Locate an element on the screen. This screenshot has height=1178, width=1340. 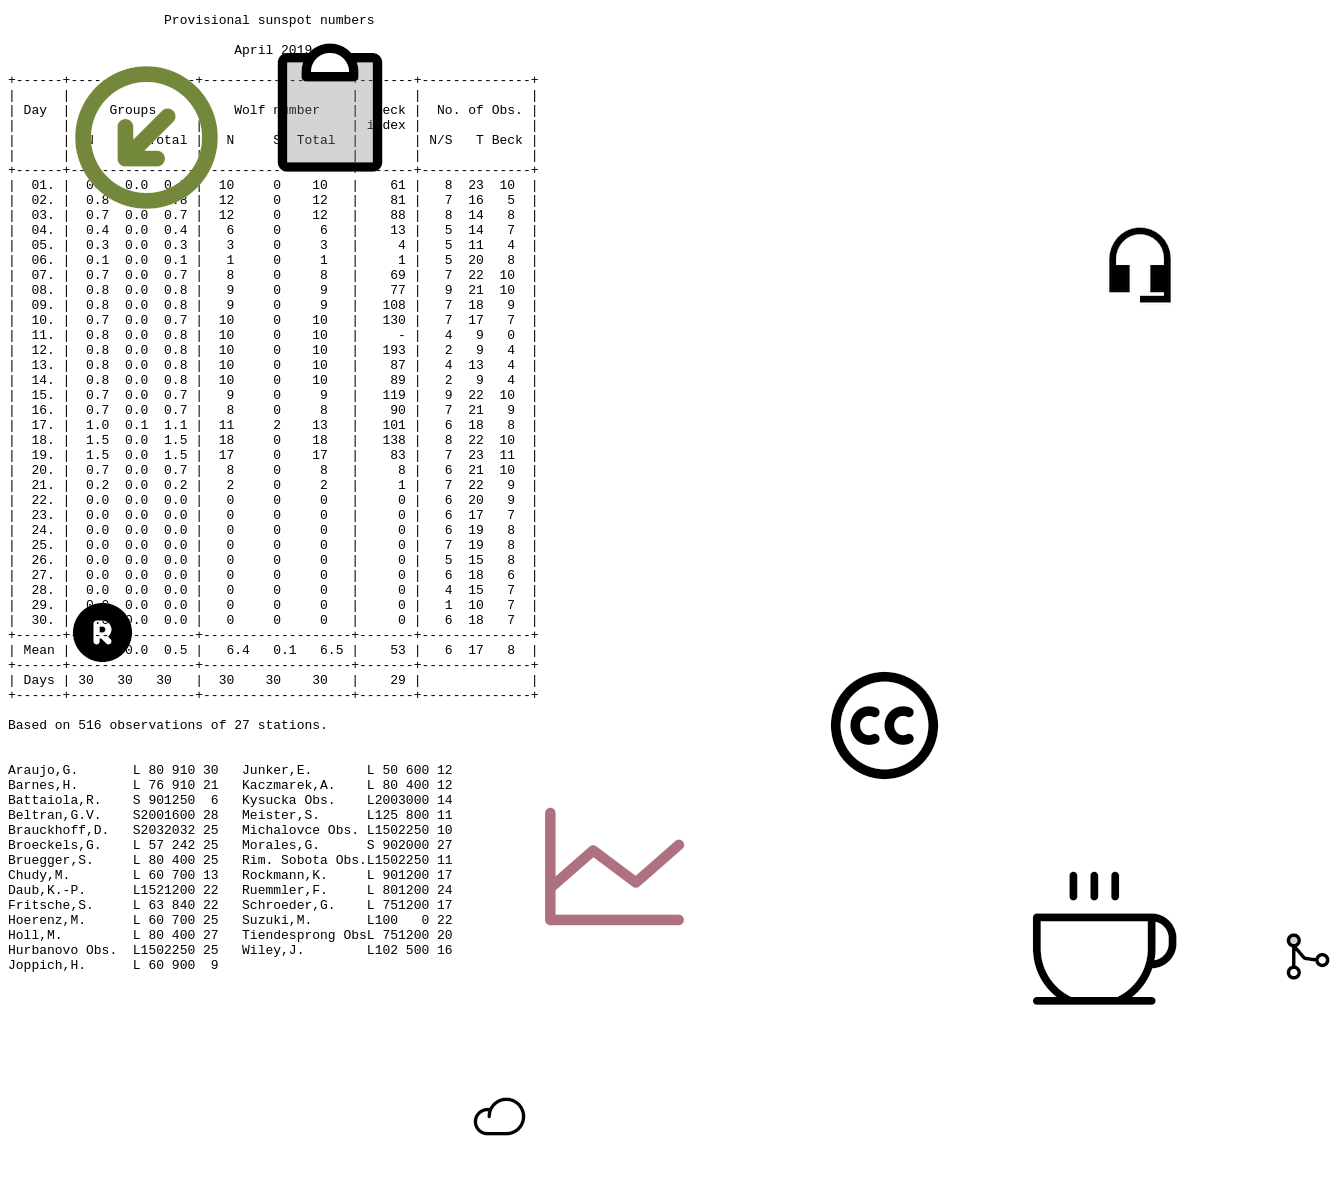
contact customer support is located at coordinates (1140, 265).